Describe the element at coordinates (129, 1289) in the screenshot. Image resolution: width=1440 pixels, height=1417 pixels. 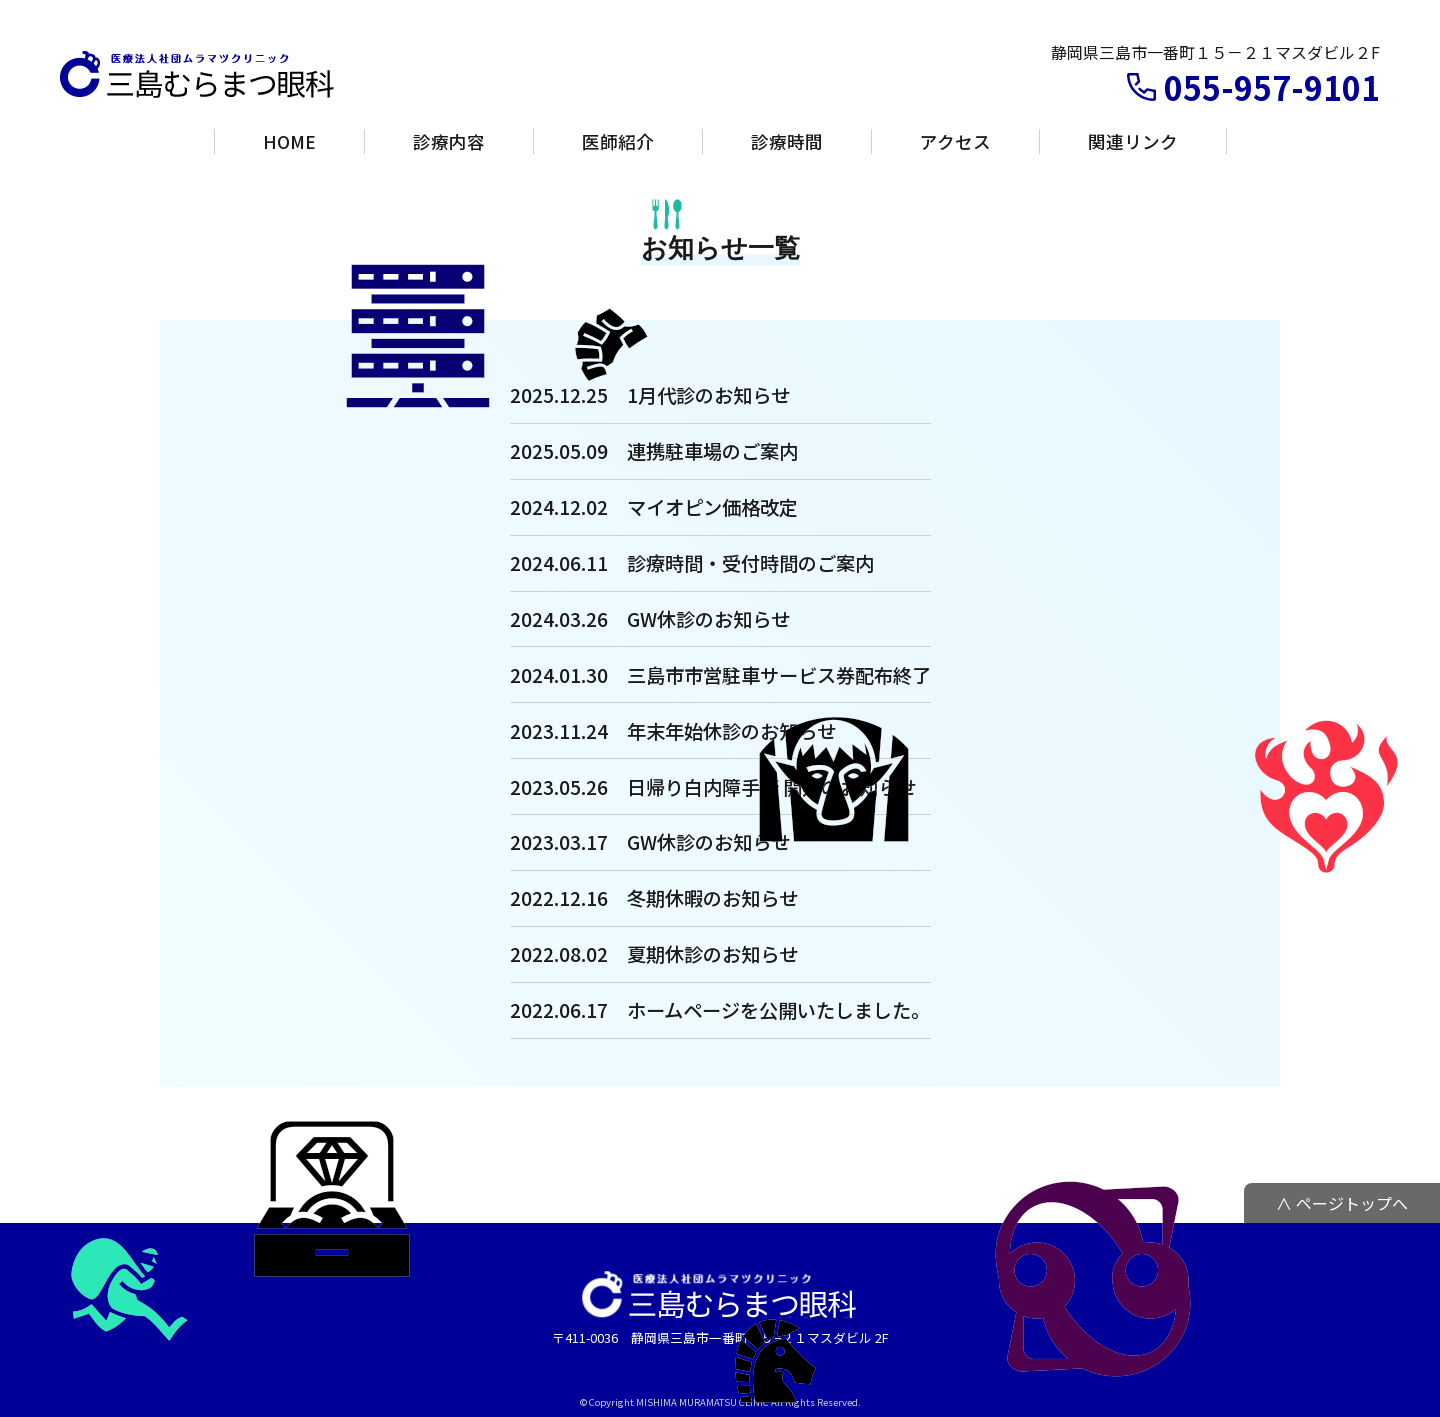
I see `indicates a thief or robbery event in a game` at that location.